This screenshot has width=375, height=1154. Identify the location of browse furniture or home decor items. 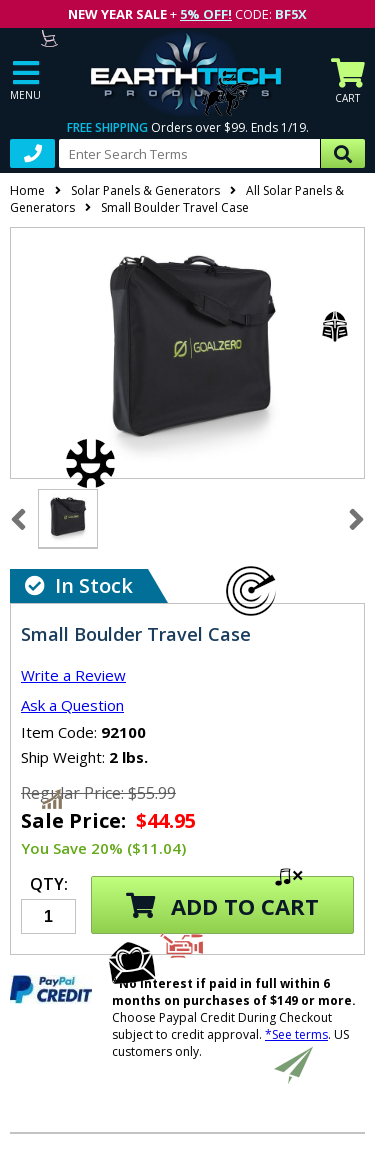
(49, 38).